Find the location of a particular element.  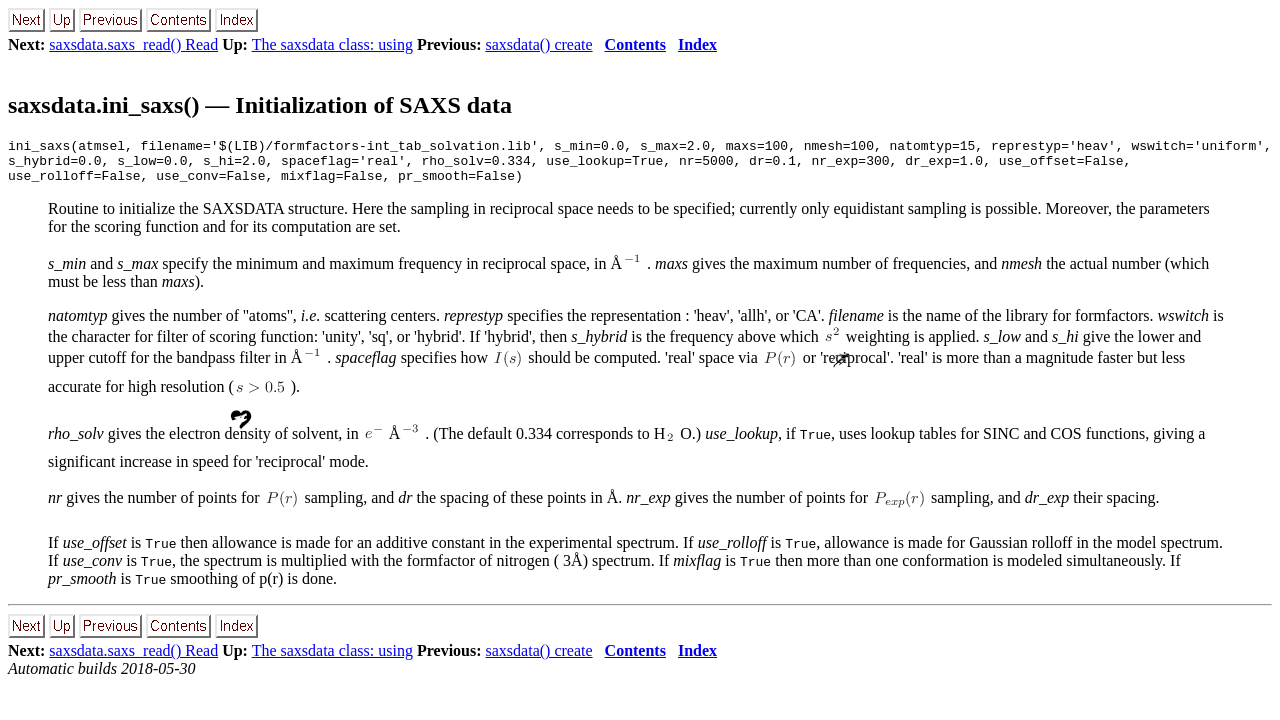

support animal welfare or pet rescue organizations is located at coordinates (241, 420).